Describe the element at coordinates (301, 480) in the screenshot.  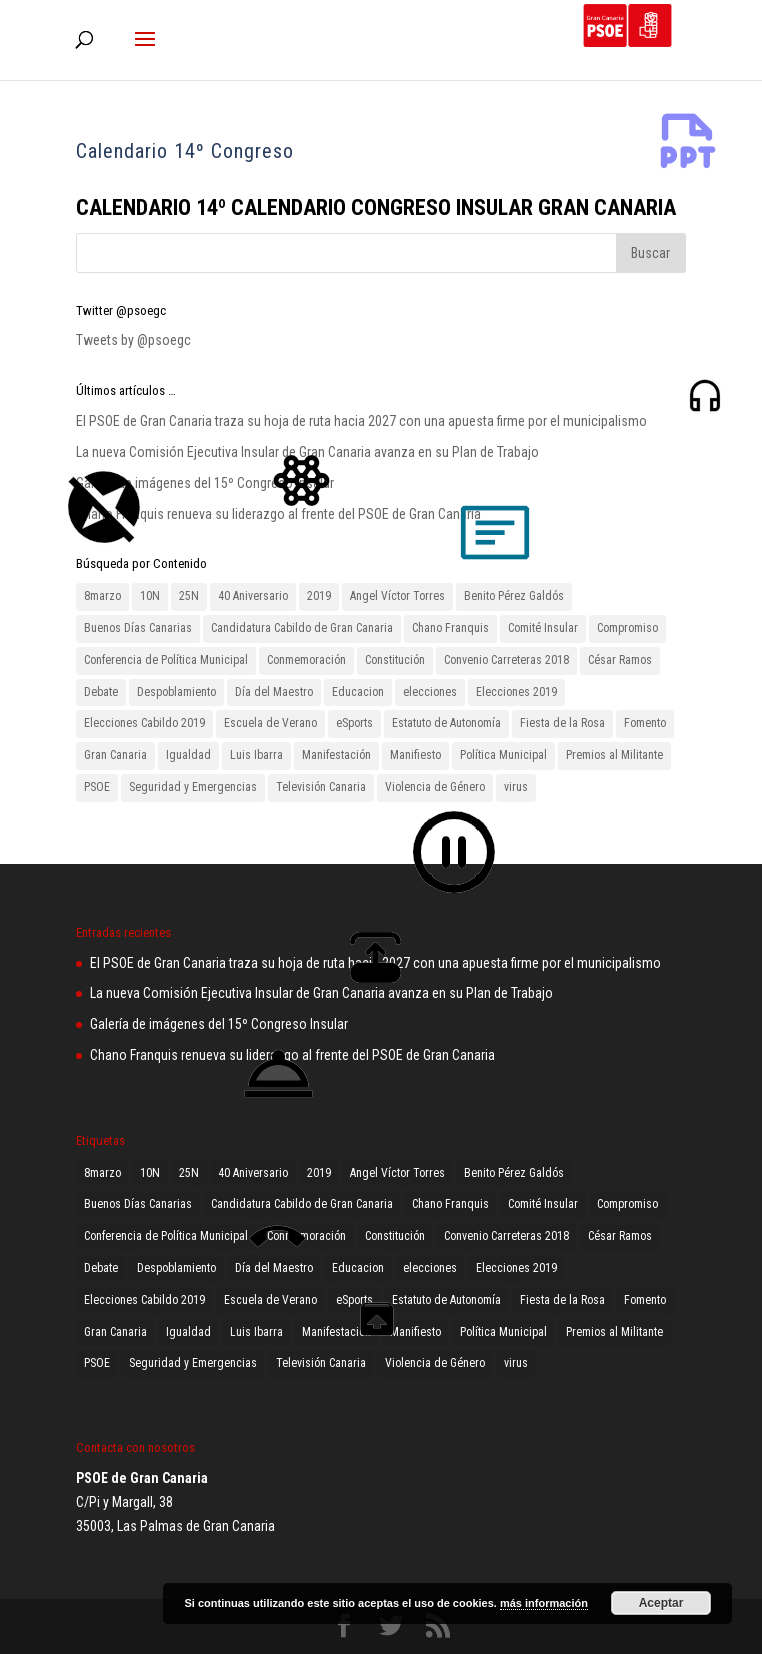
I see `view star-ring network topology` at that location.